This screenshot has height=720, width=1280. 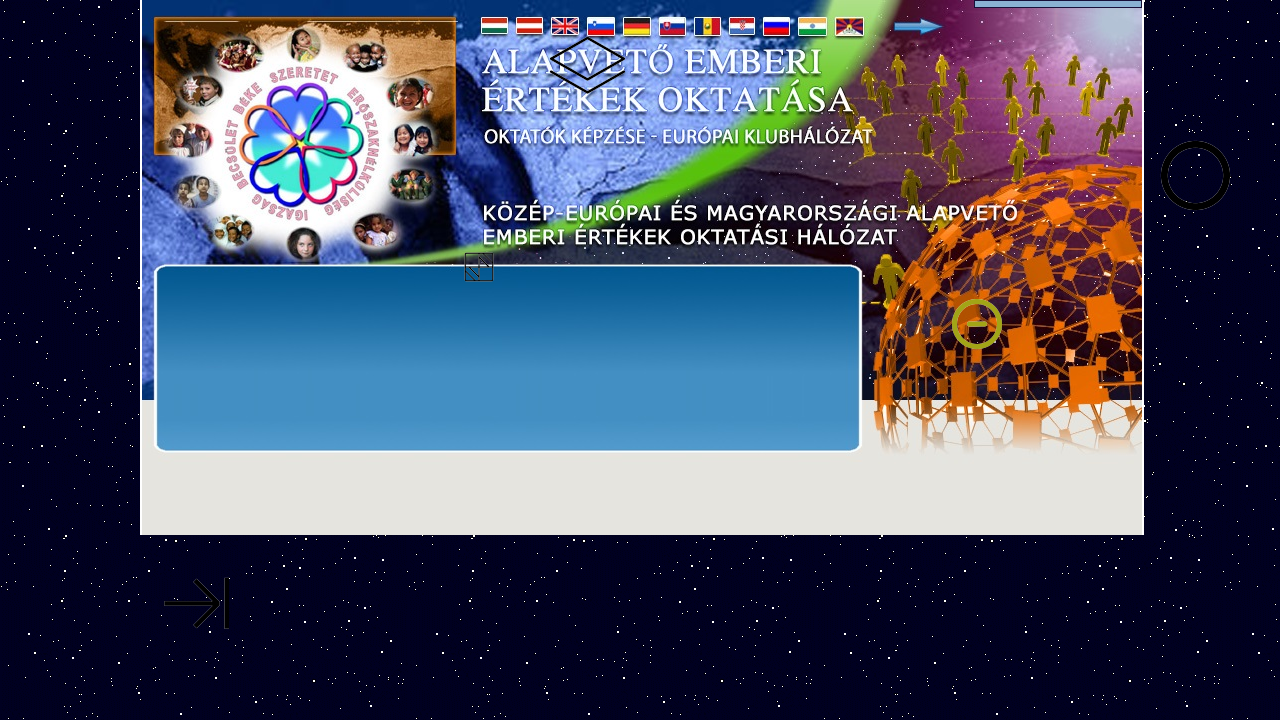 What do you see at coordinates (587, 66) in the screenshot?
I see `view layers or stacked content` at bounding box center [587, 66].